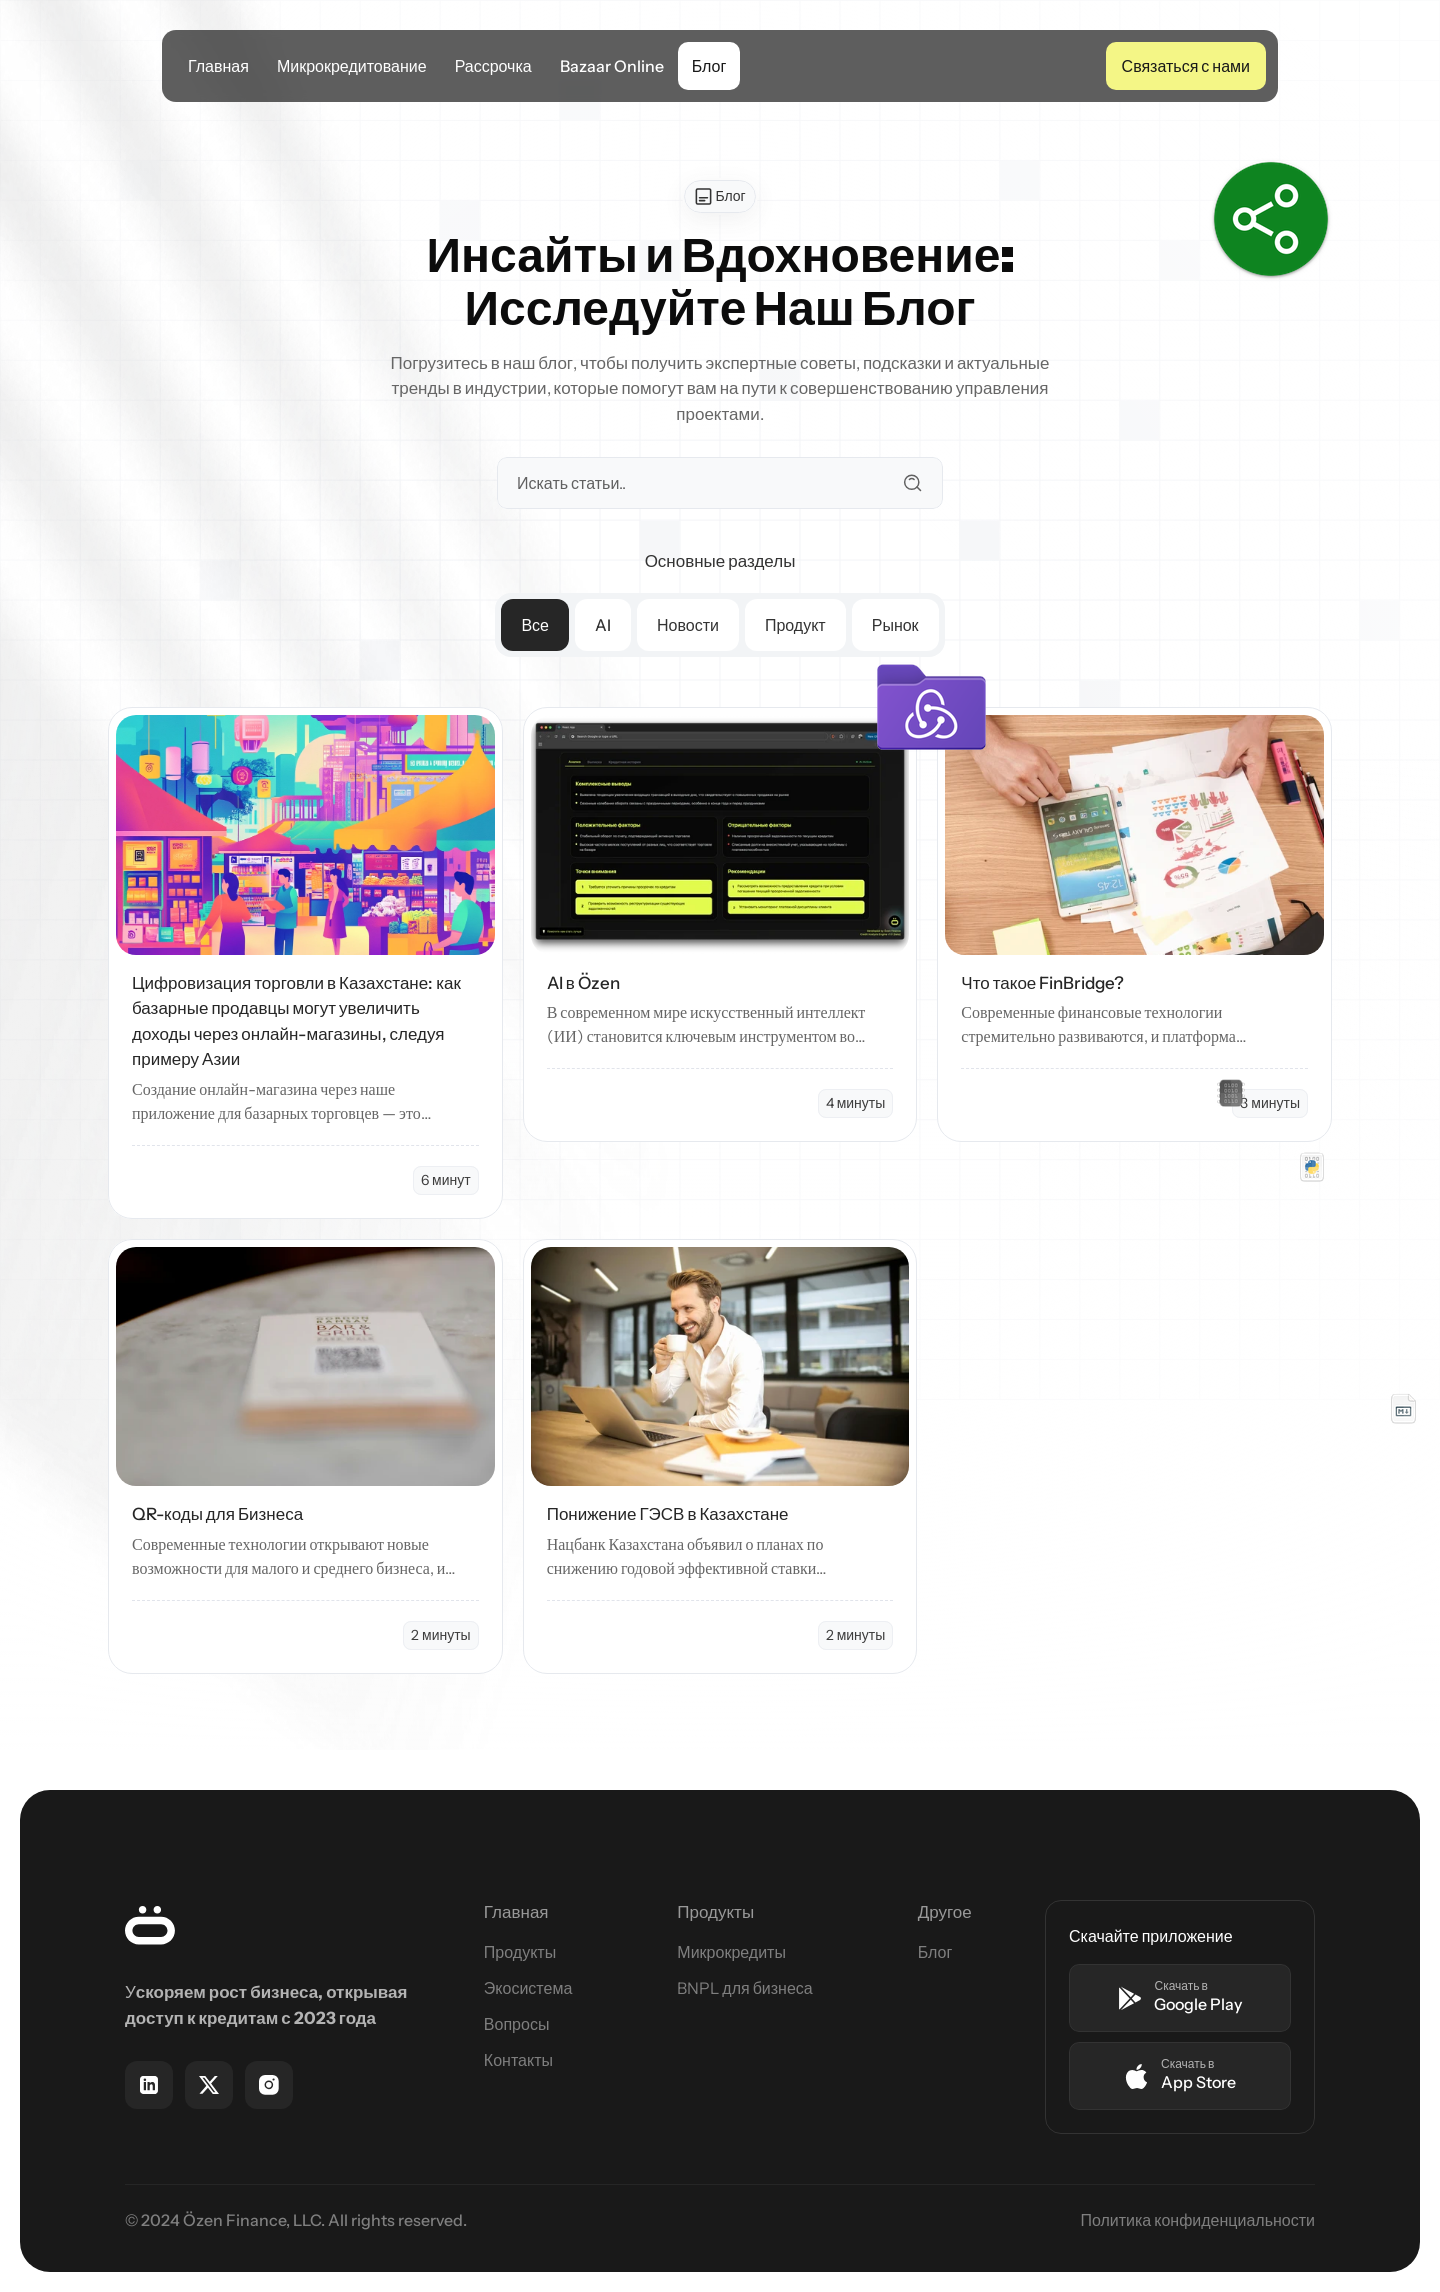  What do you see at coordinates (1312, 1167) in the screenshot?
I see `python bytecode file (.pyc)` at bounding box center [1312, 1167].